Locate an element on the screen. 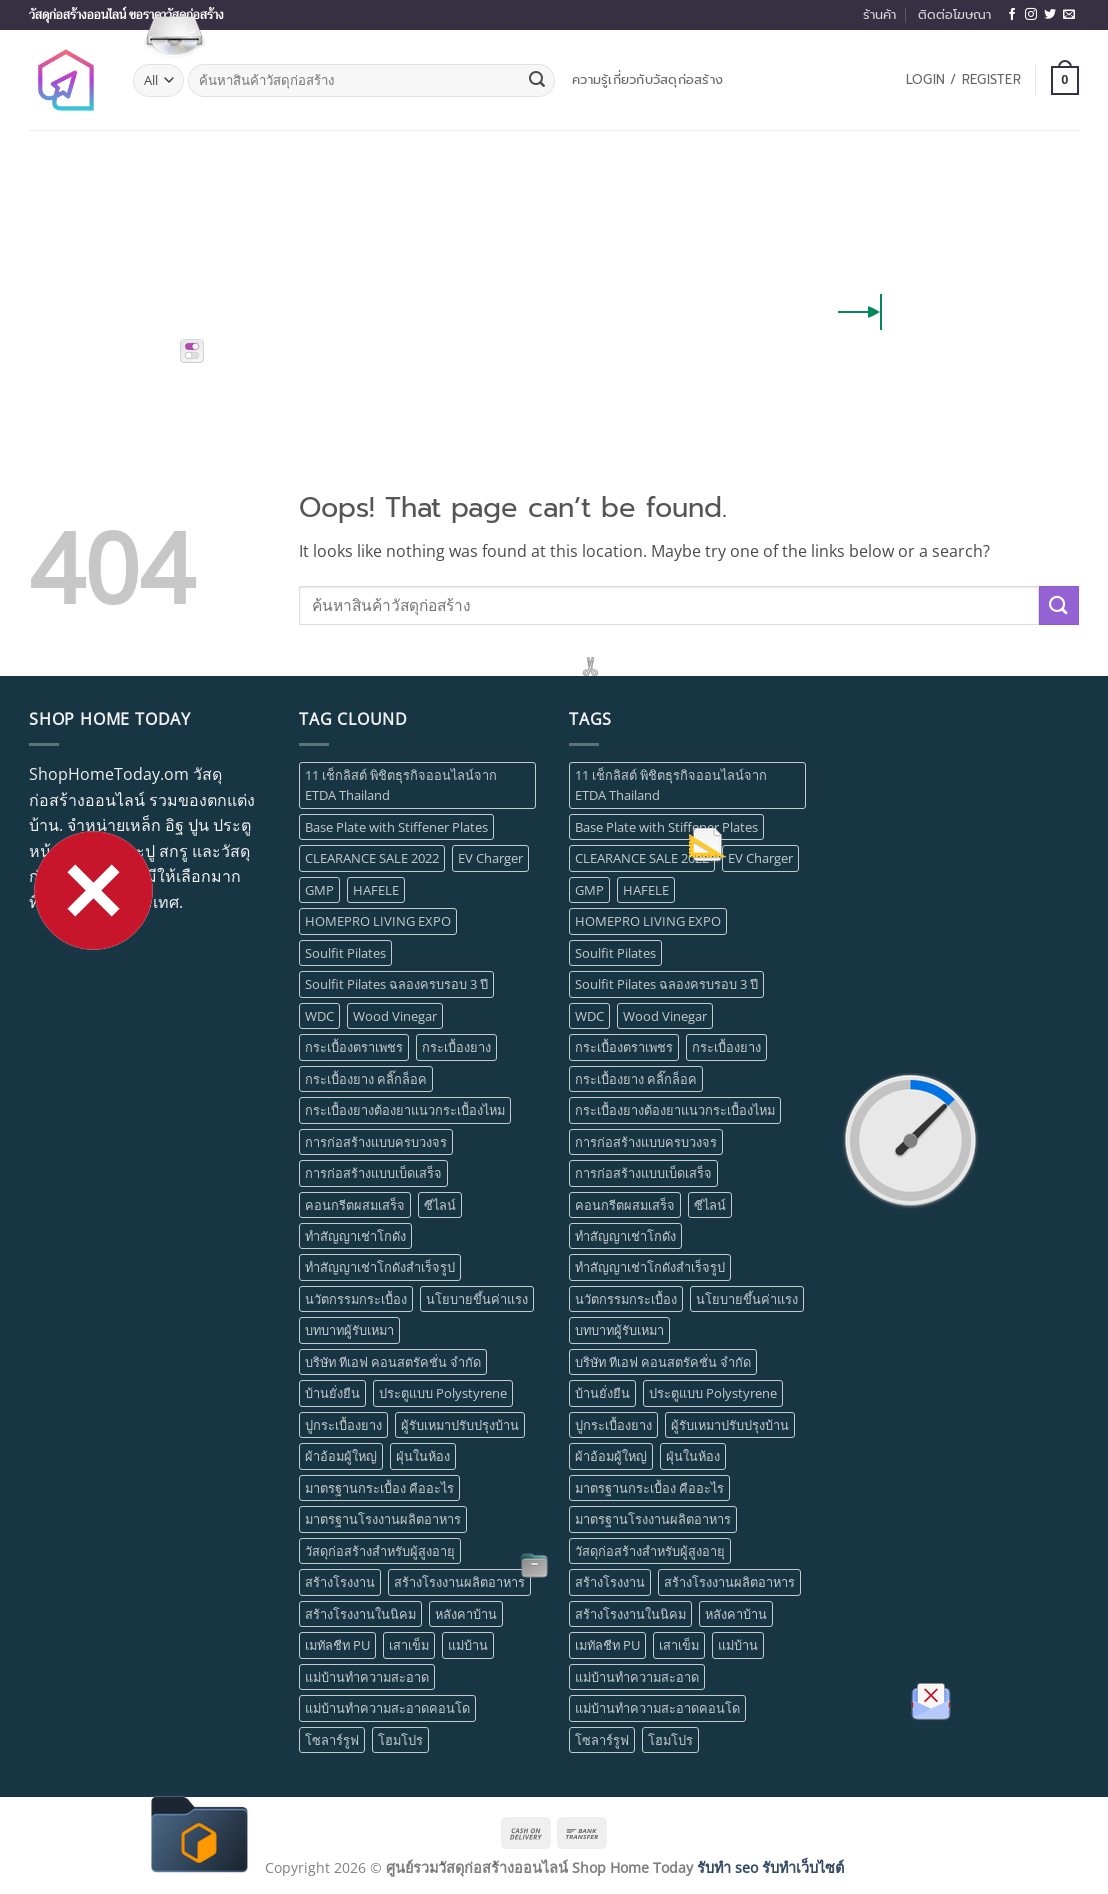 The image size is (1108, 1894). cut selected content to clipboard is located at coordinates (590, 666).